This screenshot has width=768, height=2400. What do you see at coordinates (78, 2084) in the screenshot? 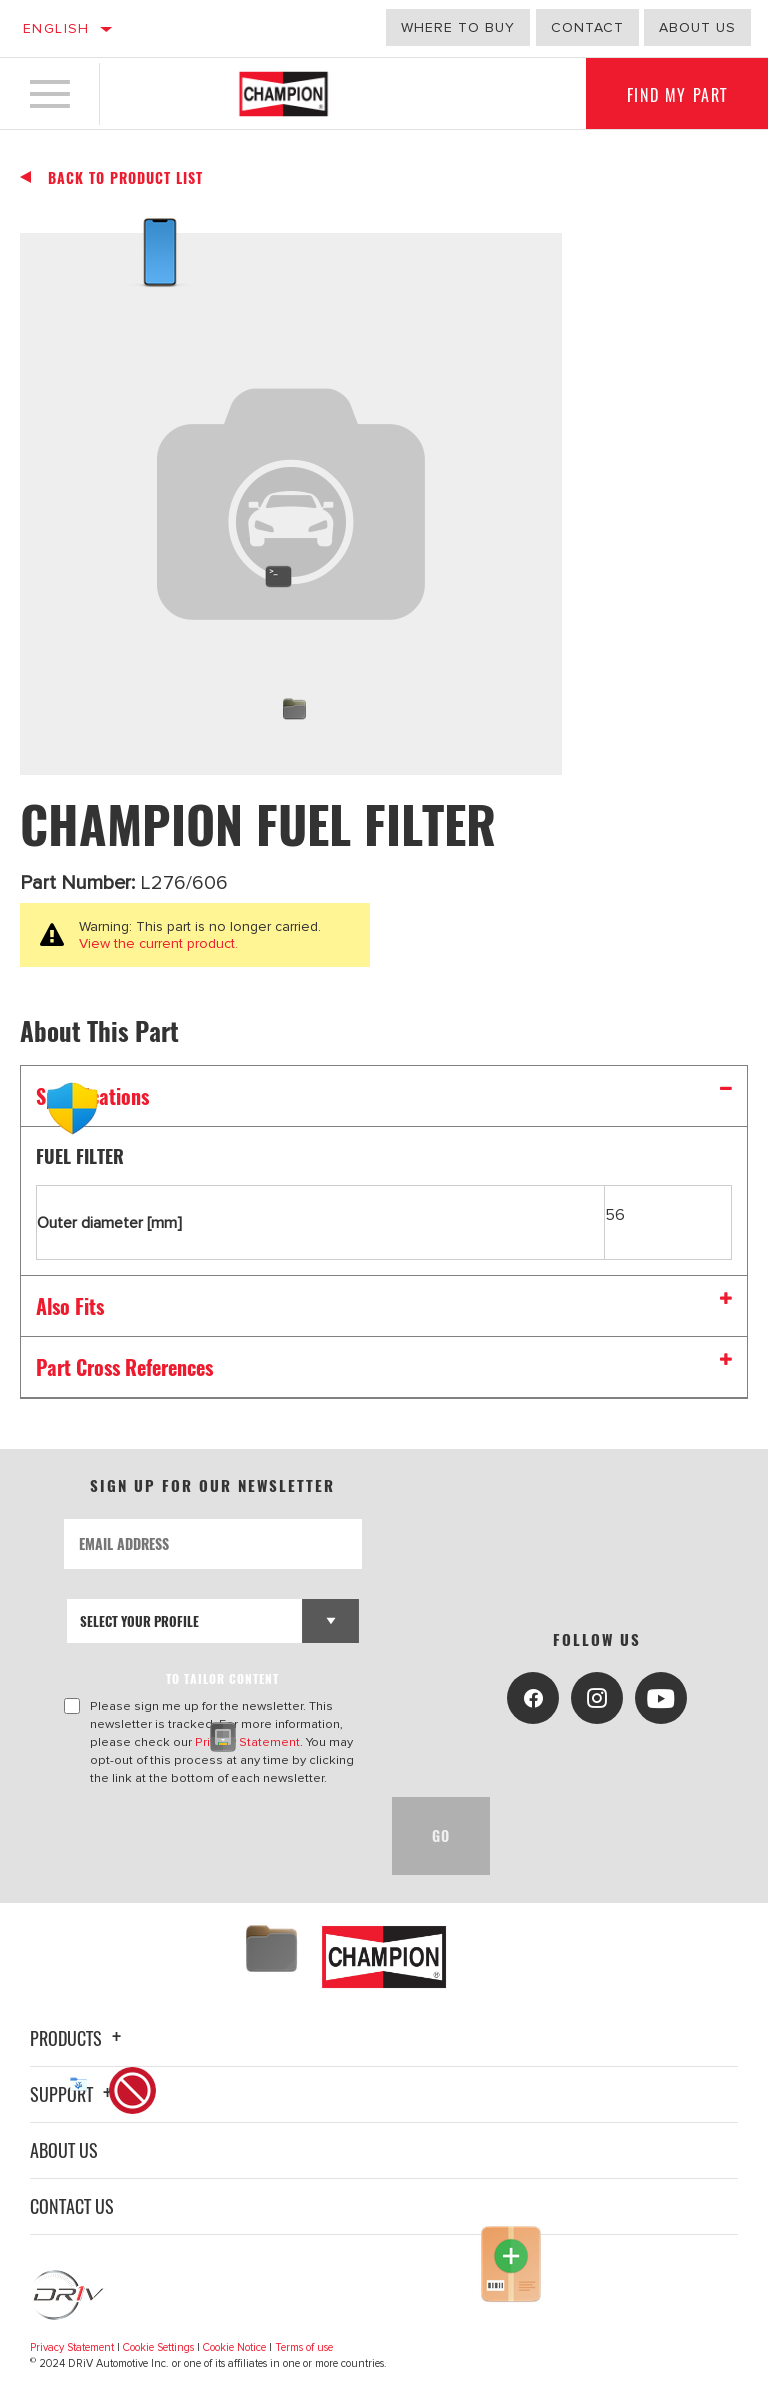
I see `folder containing VSCodium projects or files` at bounding box center [78, 2084].